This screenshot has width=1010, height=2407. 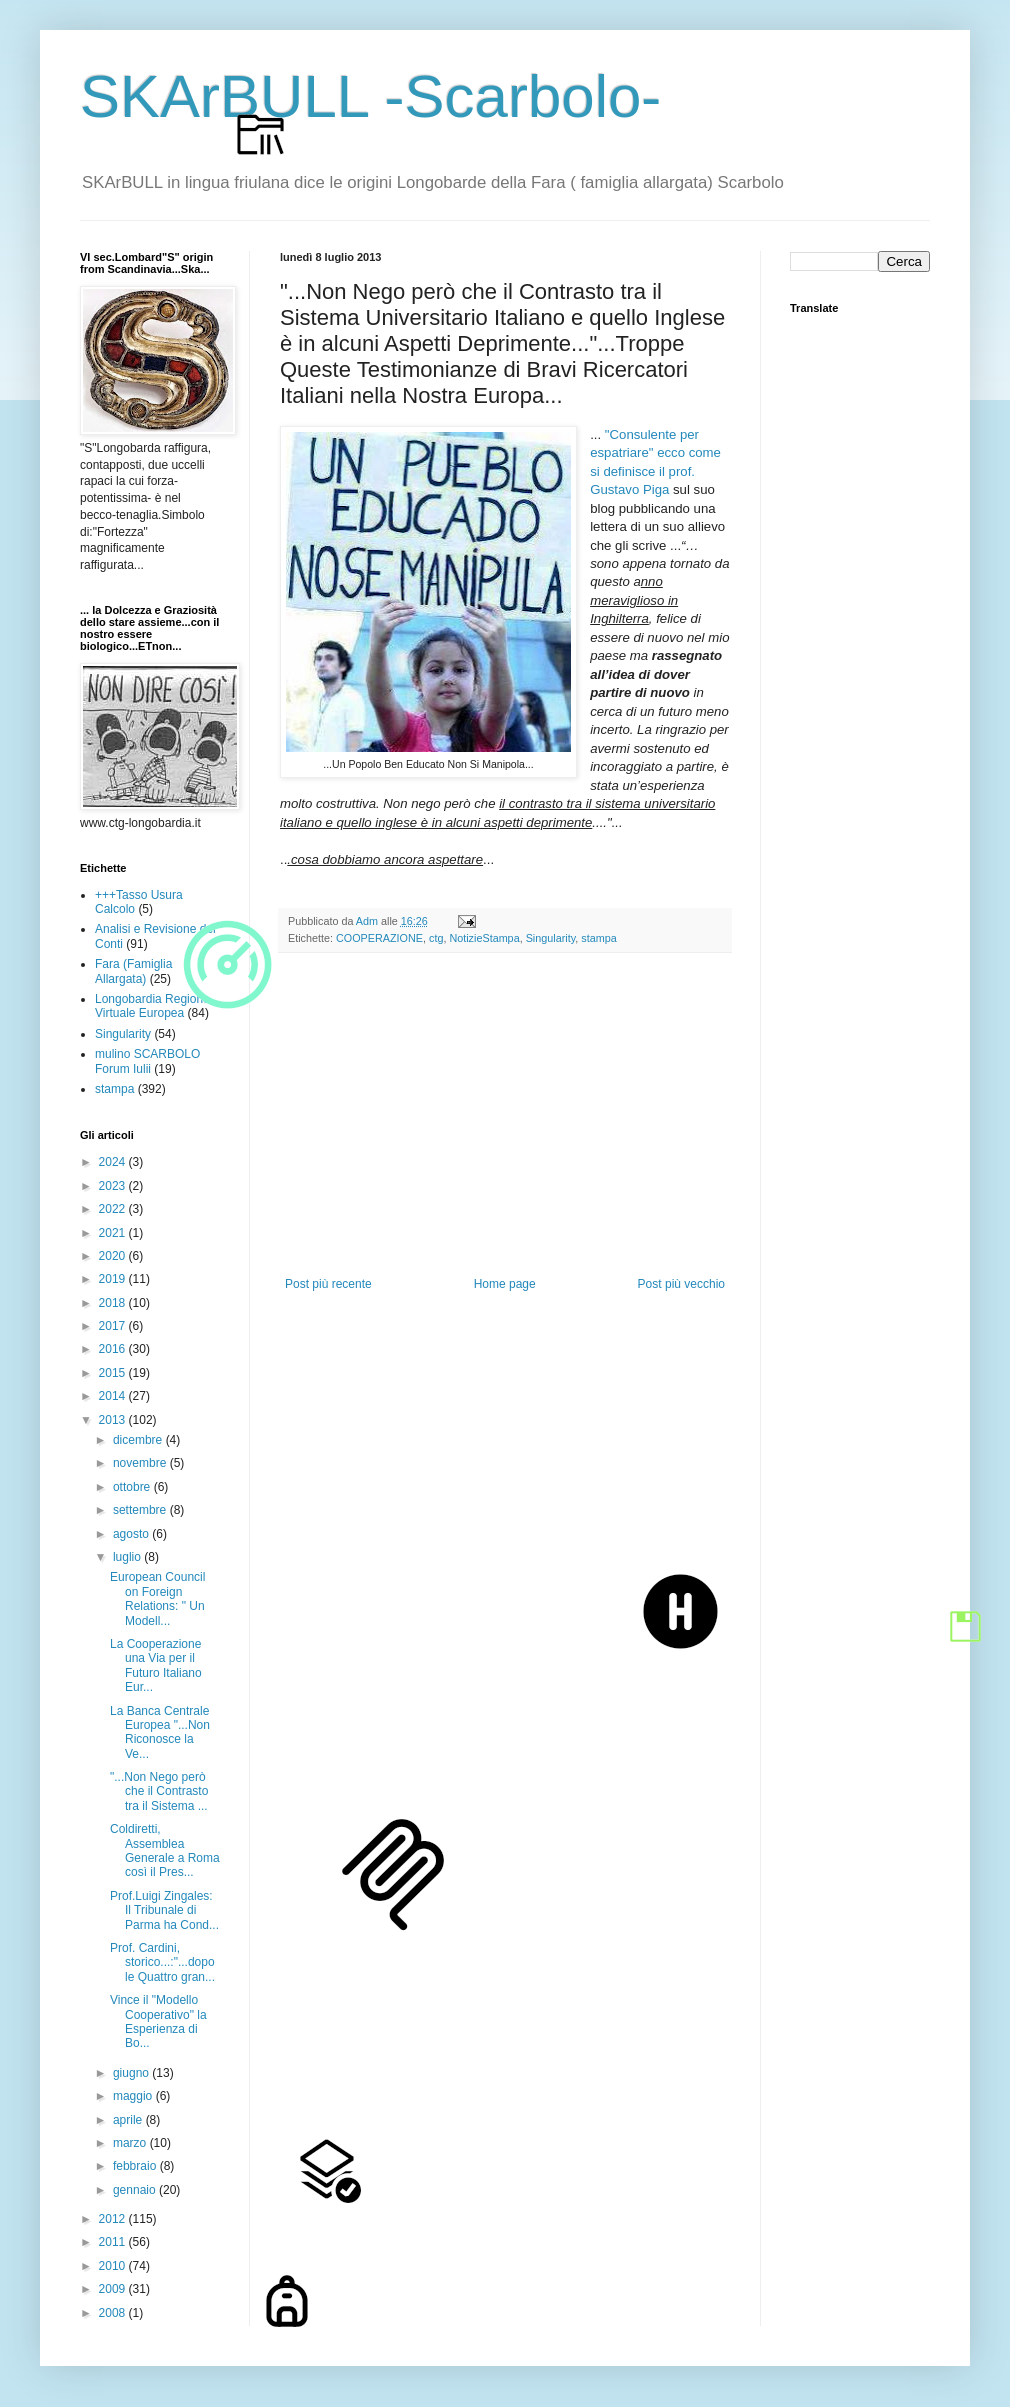 I want to click on access your inventory or stored items, so click(x=287, y=2301).